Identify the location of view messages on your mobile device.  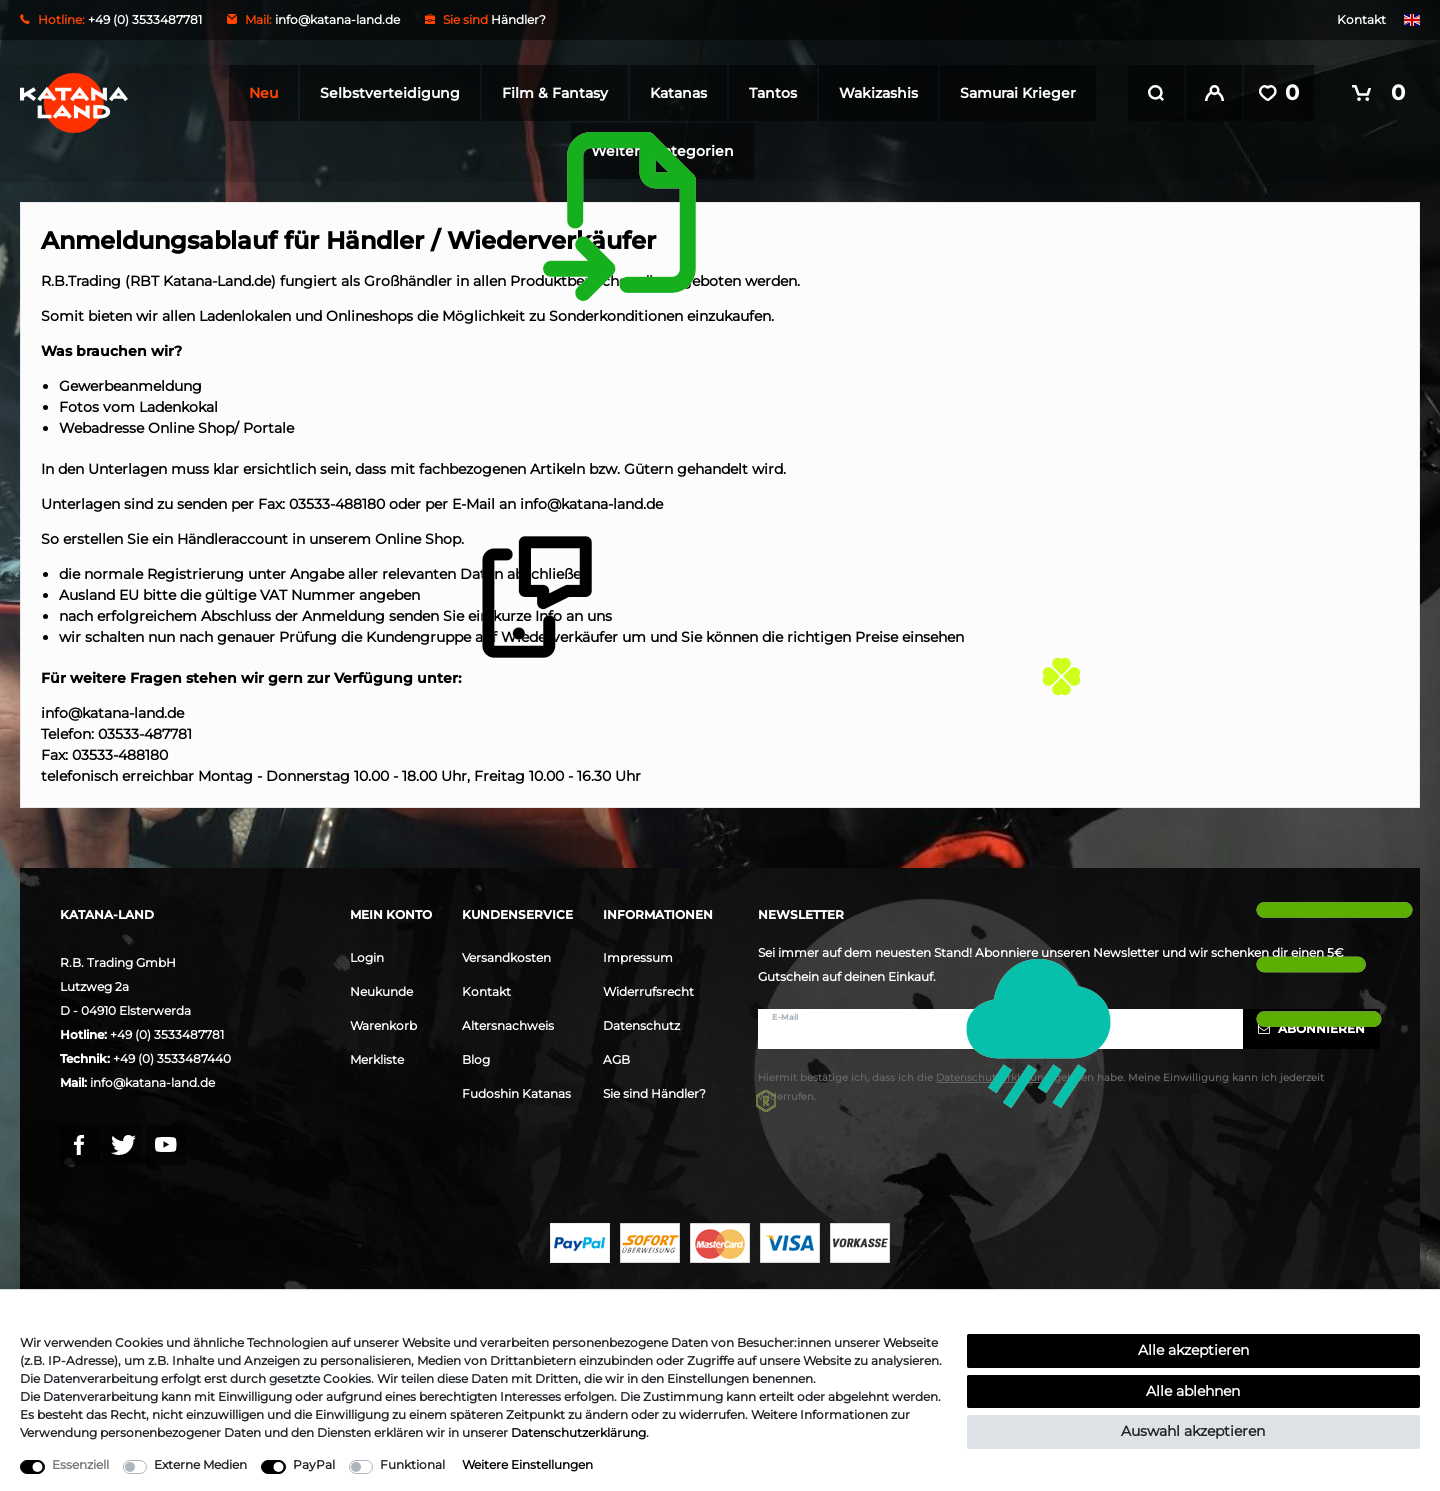
(531, 597).